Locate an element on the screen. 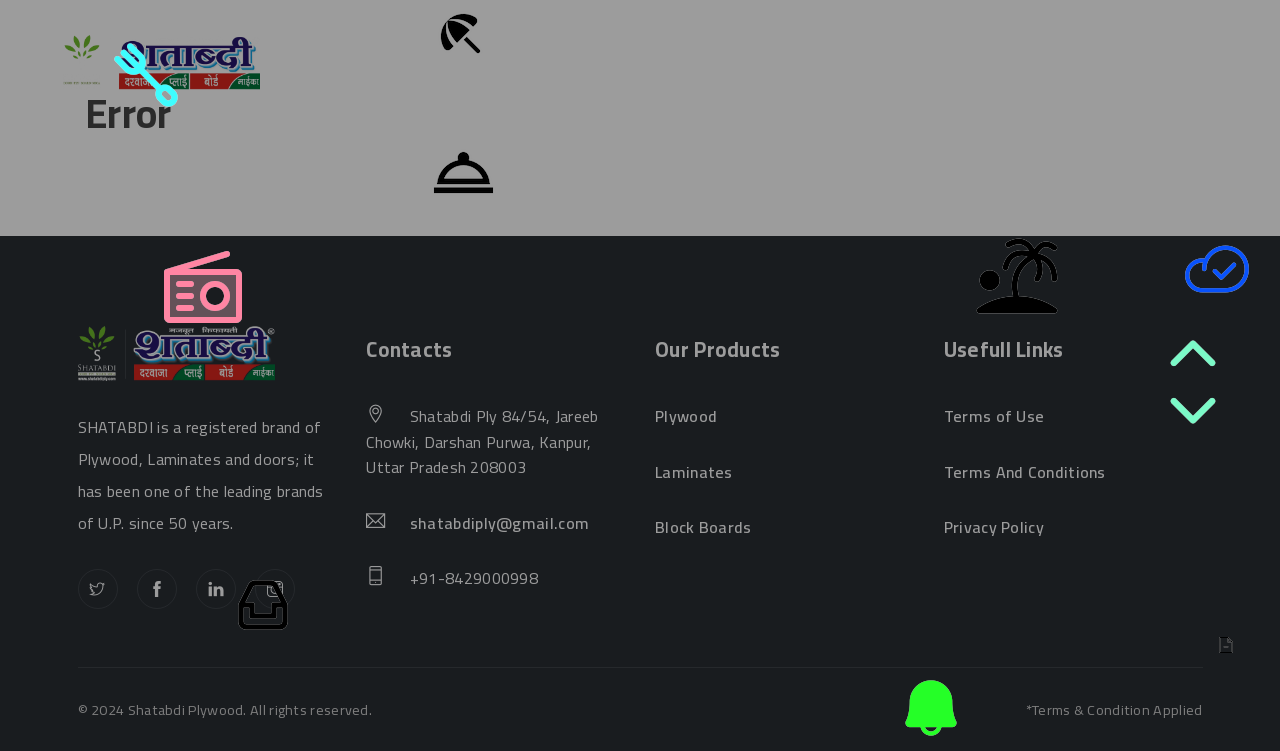  request room service or hotel amenities is located at coordinates (463, 172).